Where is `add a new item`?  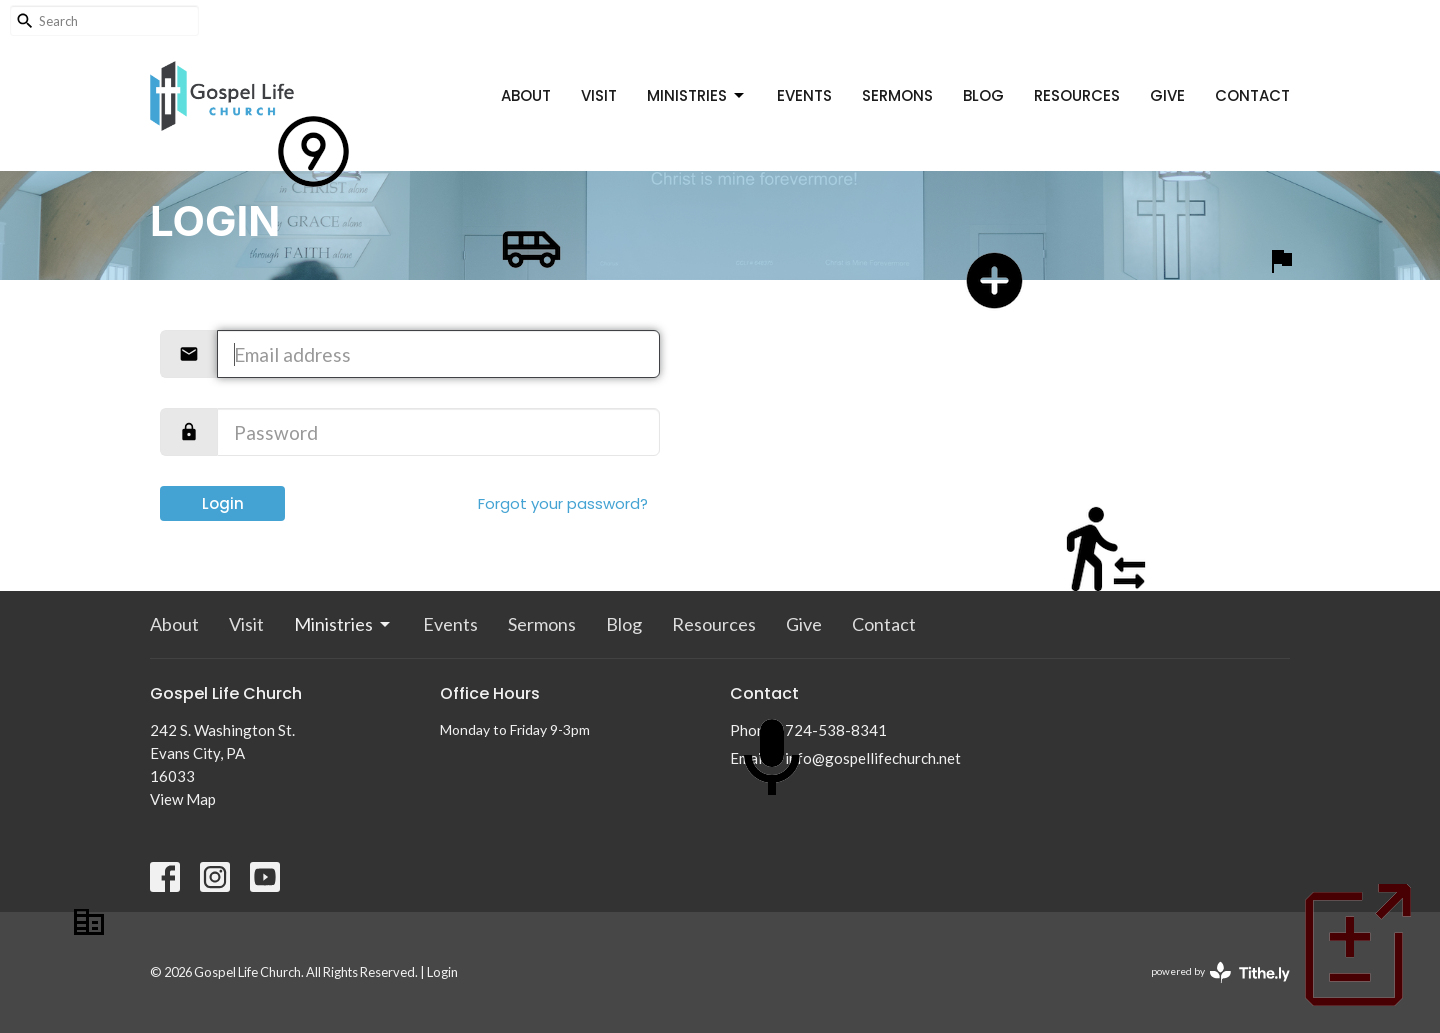 add a new item is located at coordinates (994, 280).